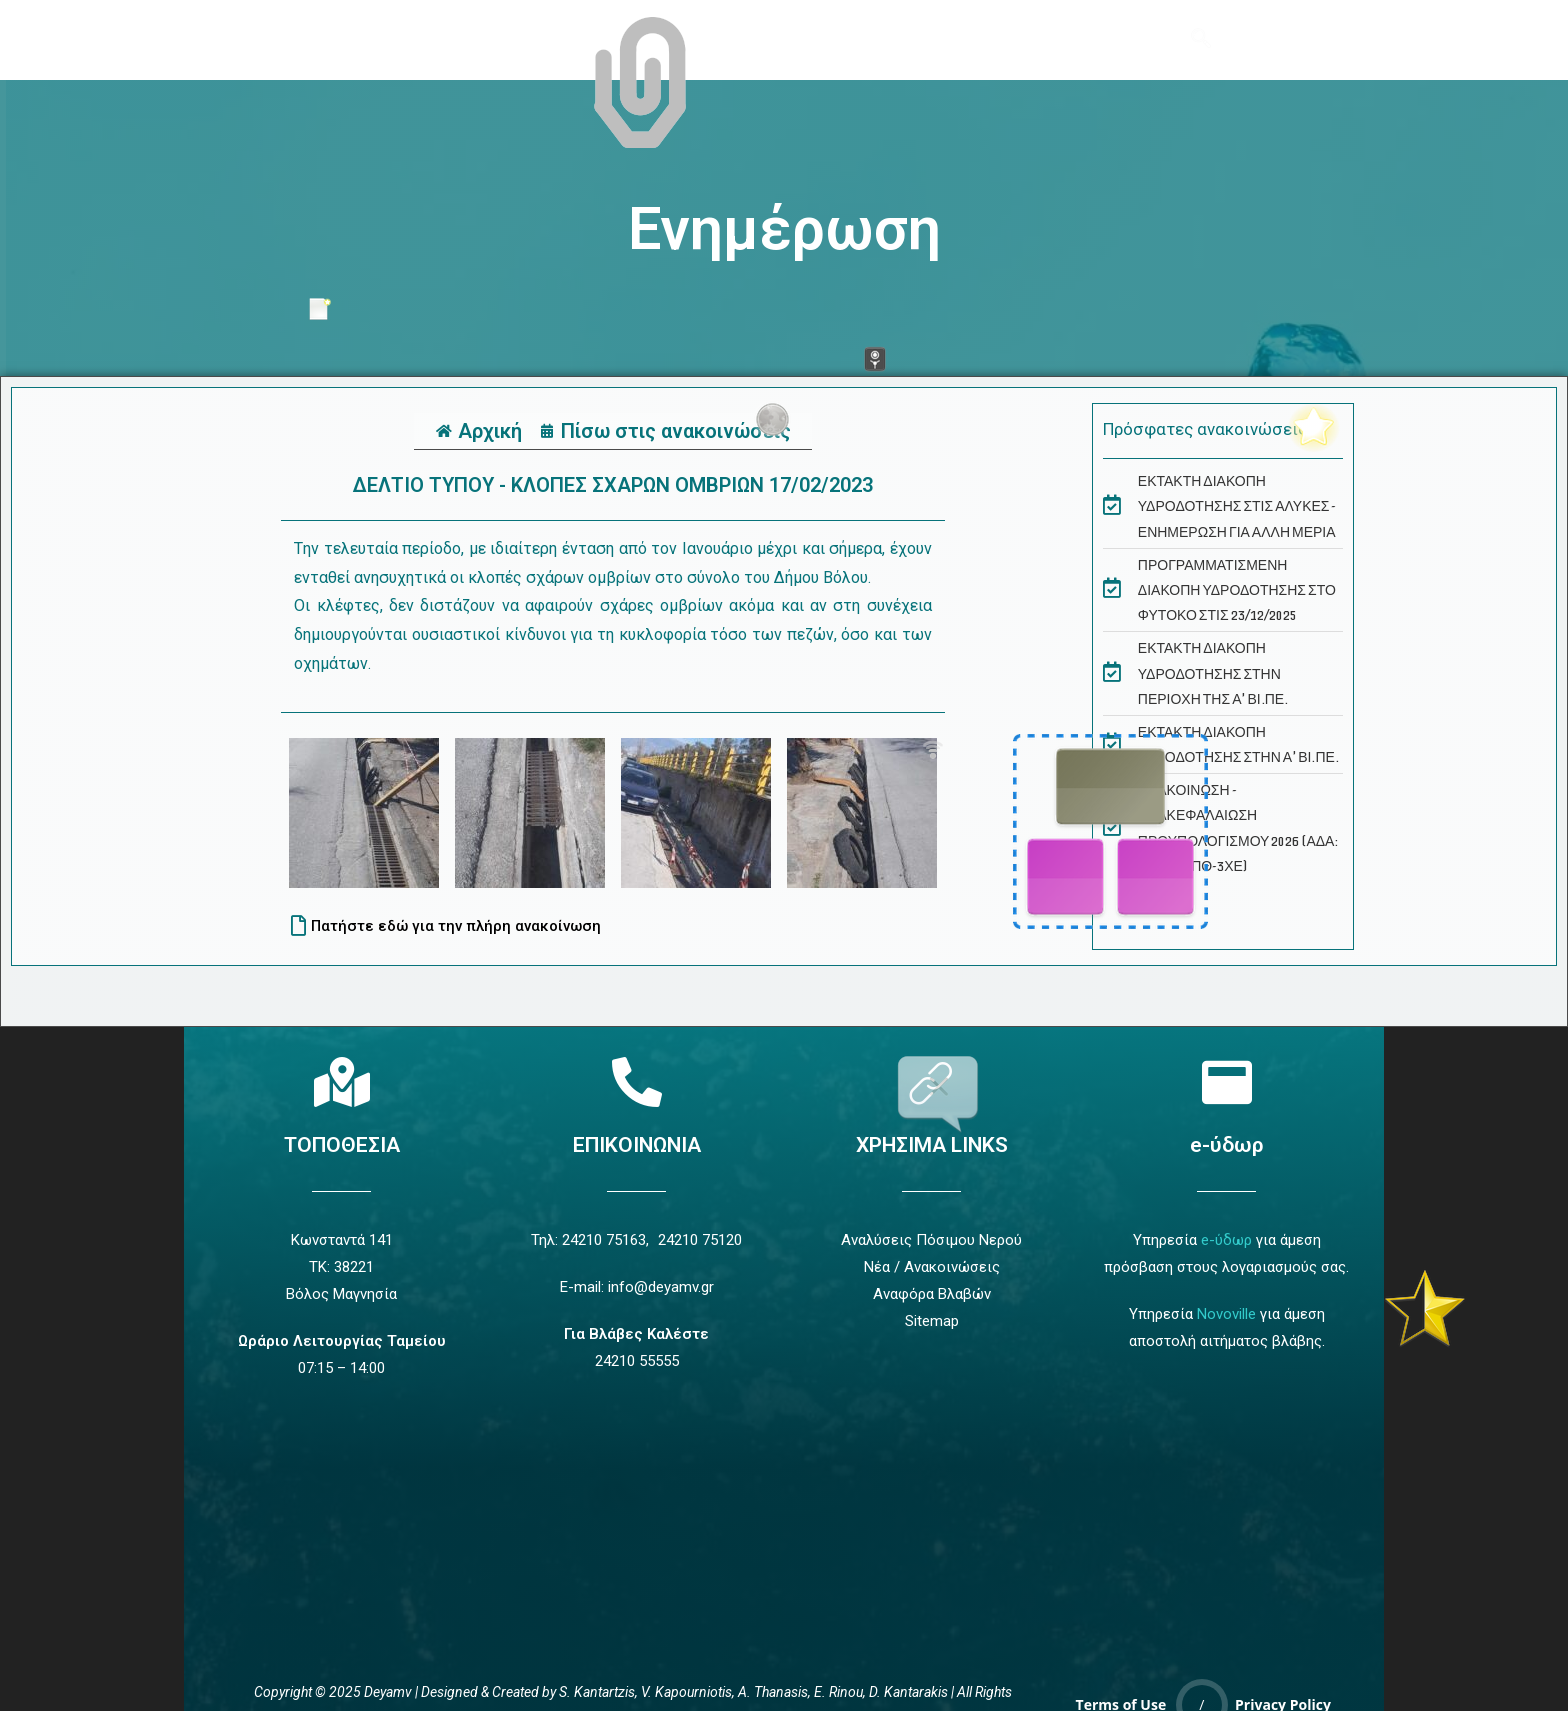  Describe the element at coordinates (644, 82) in the screenshot. I see `indicates email has an attachment` at that location.